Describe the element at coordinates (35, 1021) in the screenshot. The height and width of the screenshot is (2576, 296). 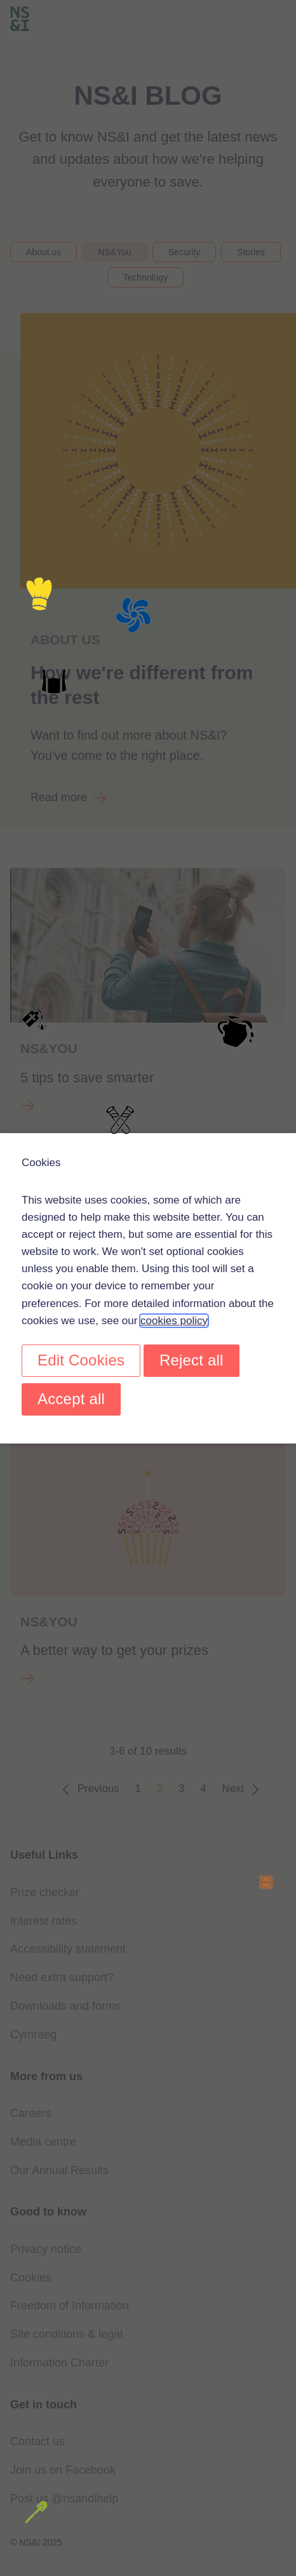
I see `use holy water item in game` at that location.